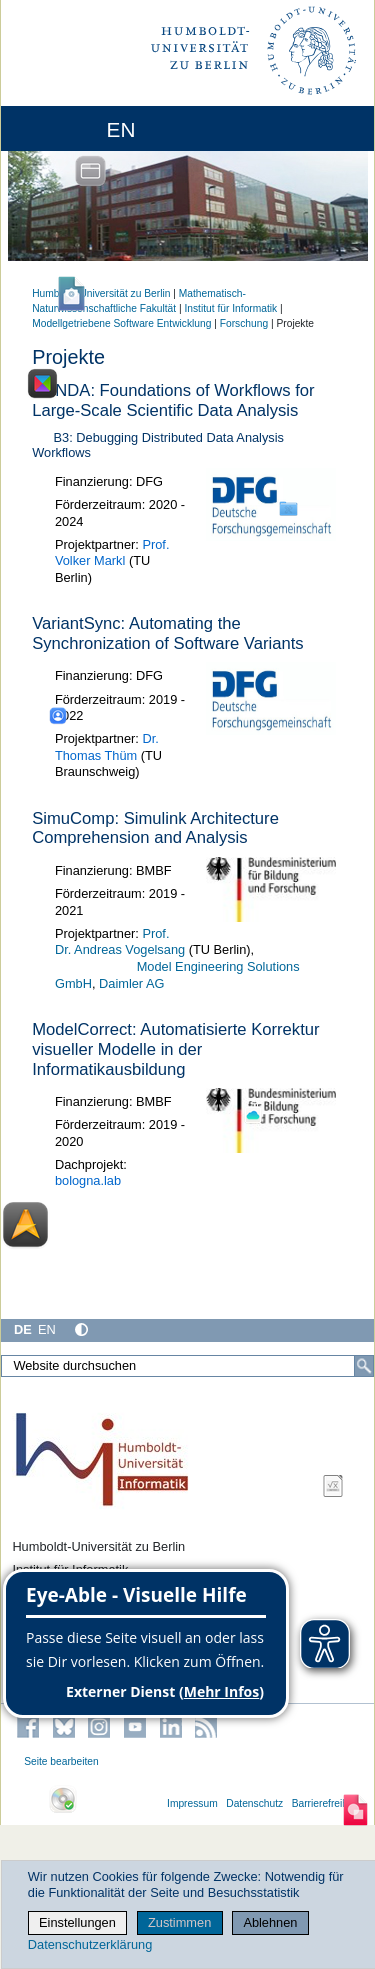 Image resolution: width=375 pixels, height=1969 pixels. What do you see at coordinates (58, 716) in the screenshot?
I see `manage contact list settings` at bounding box center [58, 716].